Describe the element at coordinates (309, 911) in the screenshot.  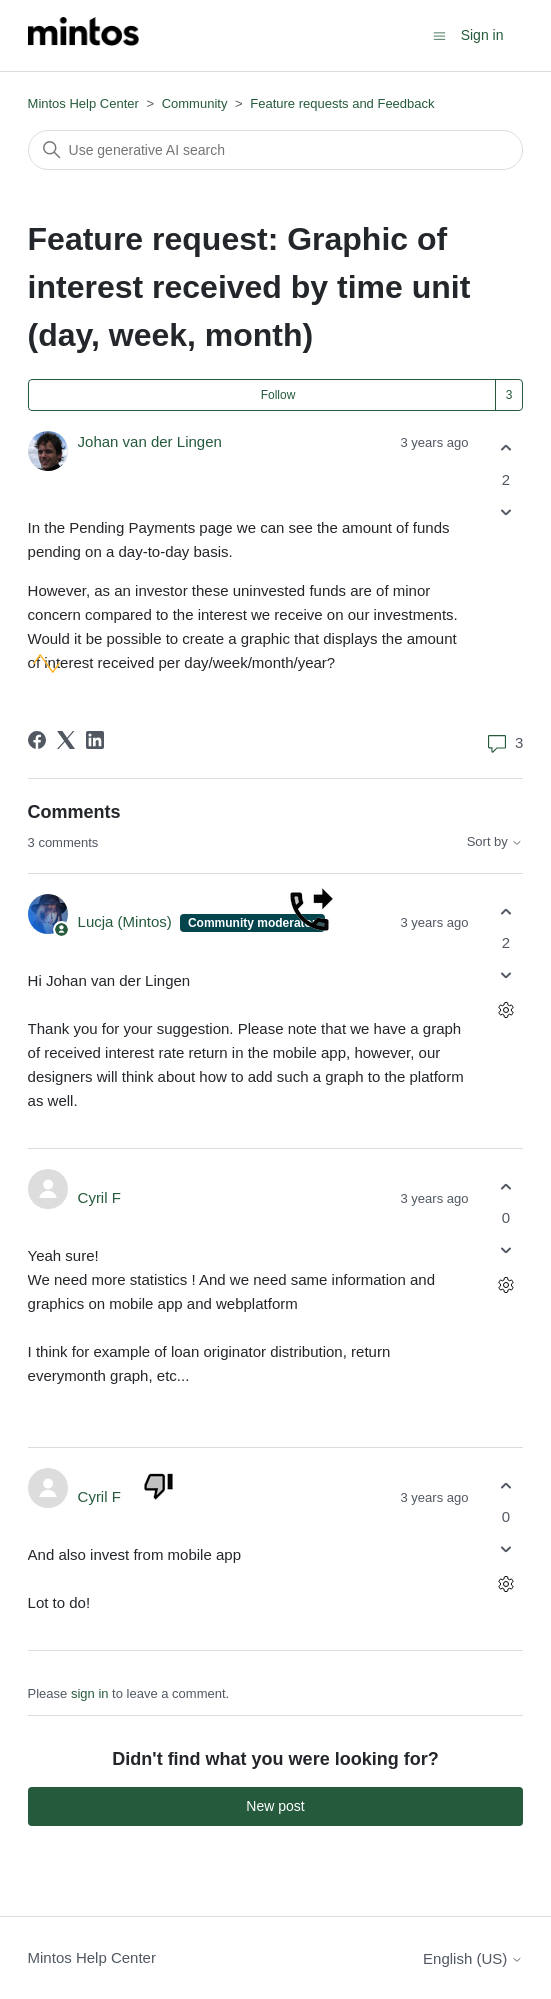
I see `call forwarding is enabled` at that location.